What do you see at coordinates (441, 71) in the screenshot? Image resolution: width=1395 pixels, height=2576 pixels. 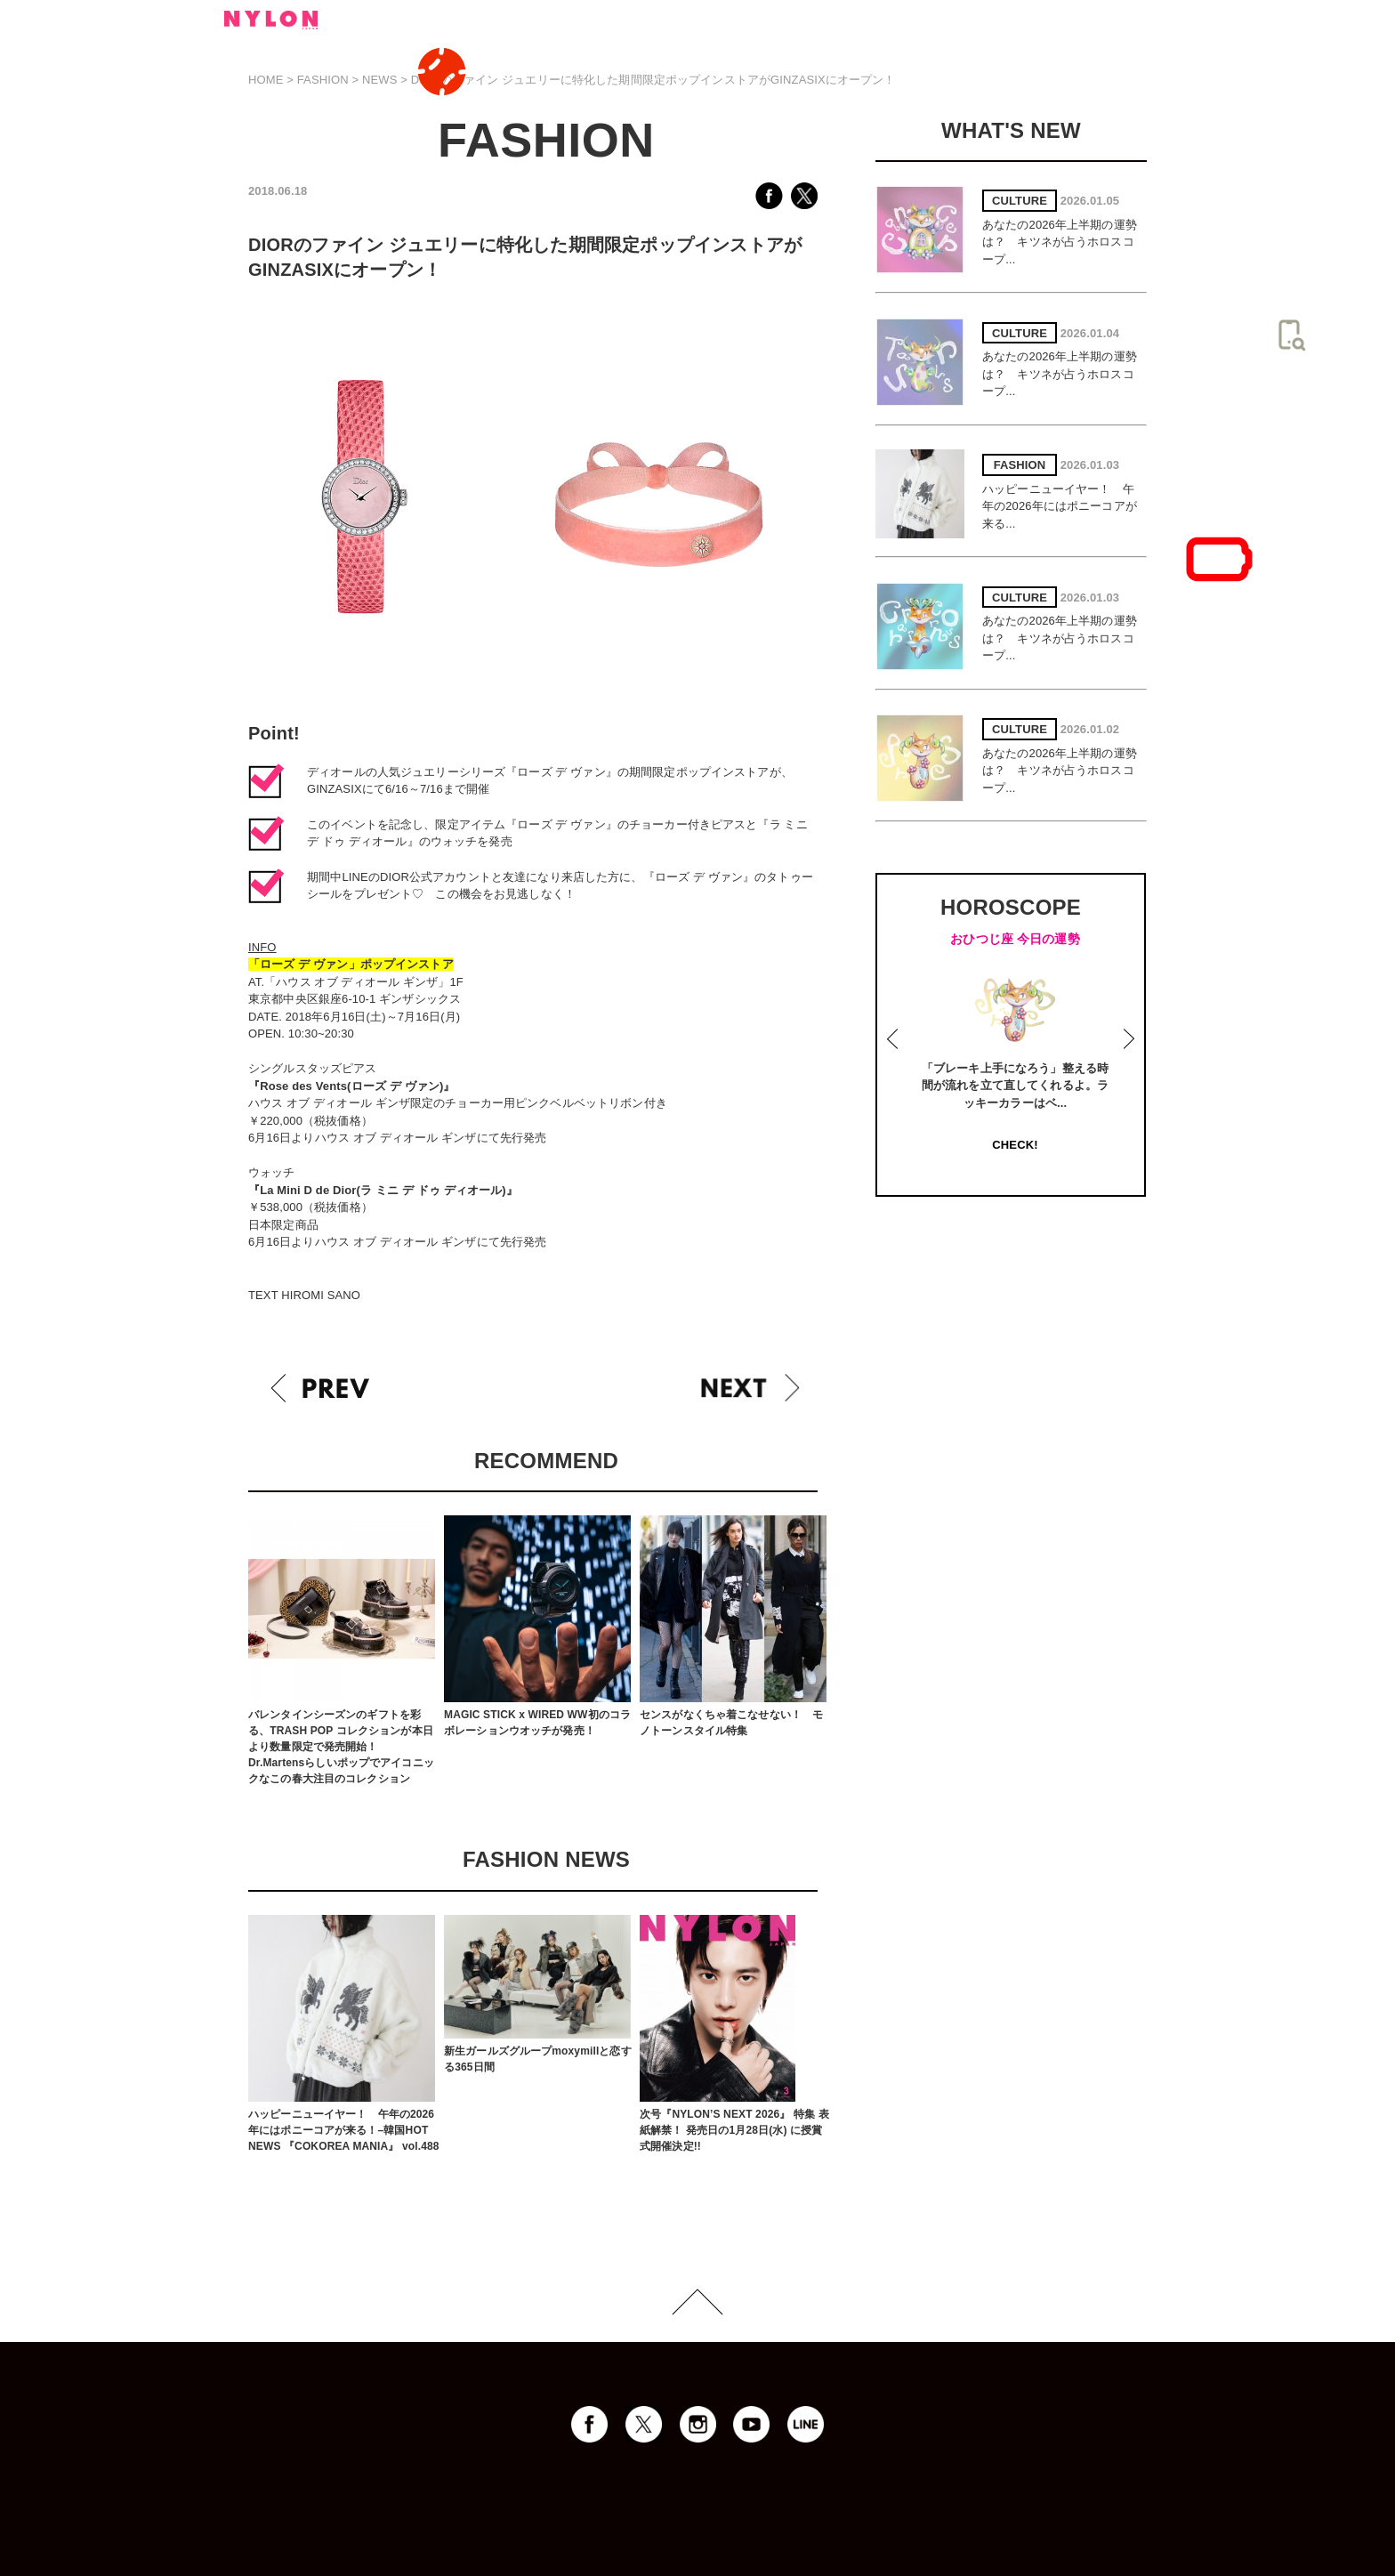 I see `view baseball or sports content` at bounding box center [441, 71].